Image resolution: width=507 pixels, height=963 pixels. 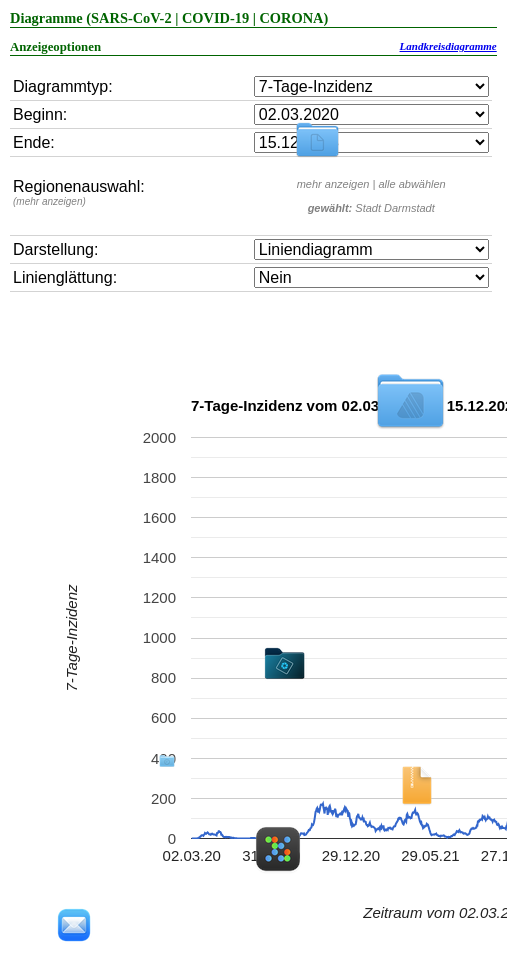 What do you see at coordinates (284, 664) in the screenshot?
I see `open adobe photoshop elements project folder` at bounding box center [284, 664].